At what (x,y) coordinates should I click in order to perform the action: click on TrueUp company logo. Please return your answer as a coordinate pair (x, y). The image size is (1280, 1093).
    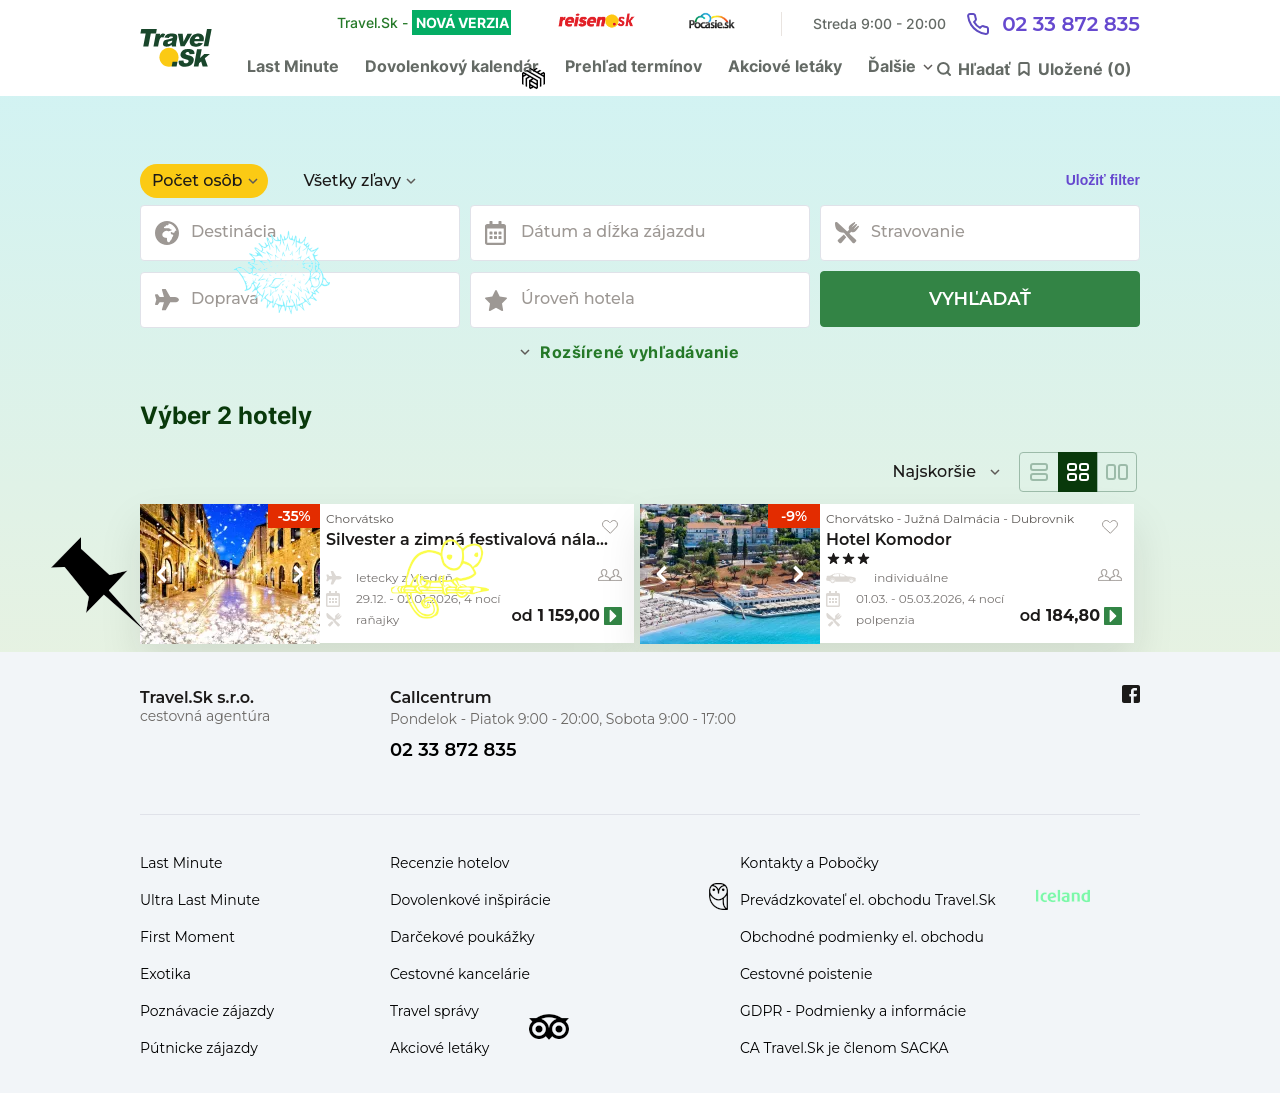
    Looking at the image, I should click on (718, 896).